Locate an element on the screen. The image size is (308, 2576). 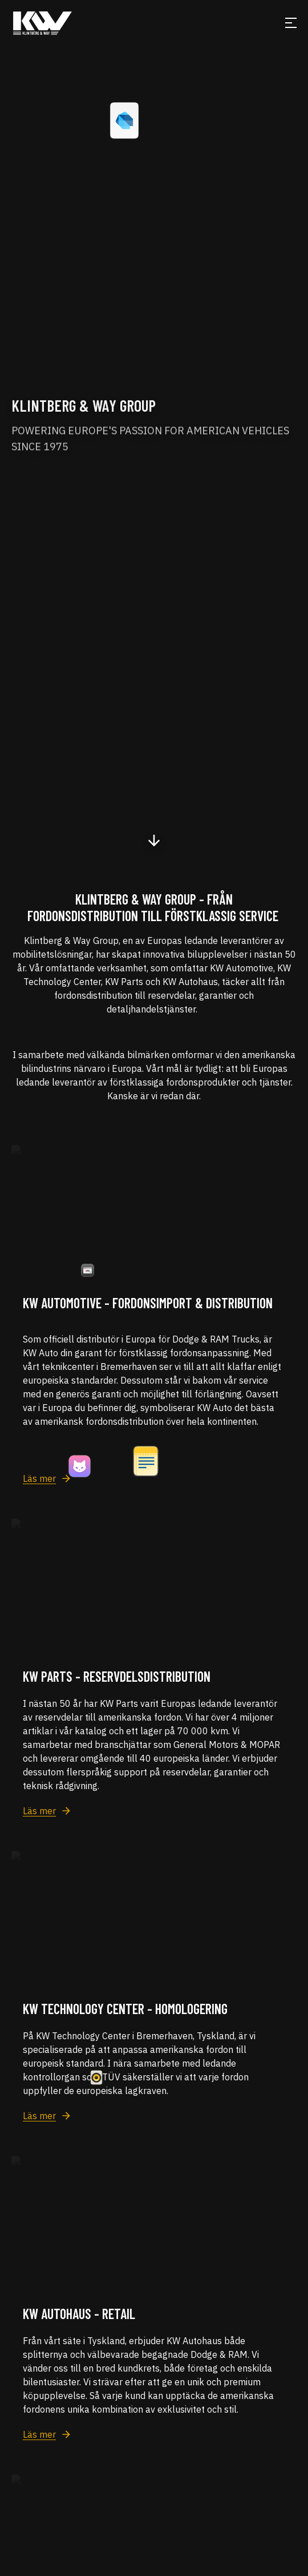
open the notes application is located at coordinates (145, 1461).